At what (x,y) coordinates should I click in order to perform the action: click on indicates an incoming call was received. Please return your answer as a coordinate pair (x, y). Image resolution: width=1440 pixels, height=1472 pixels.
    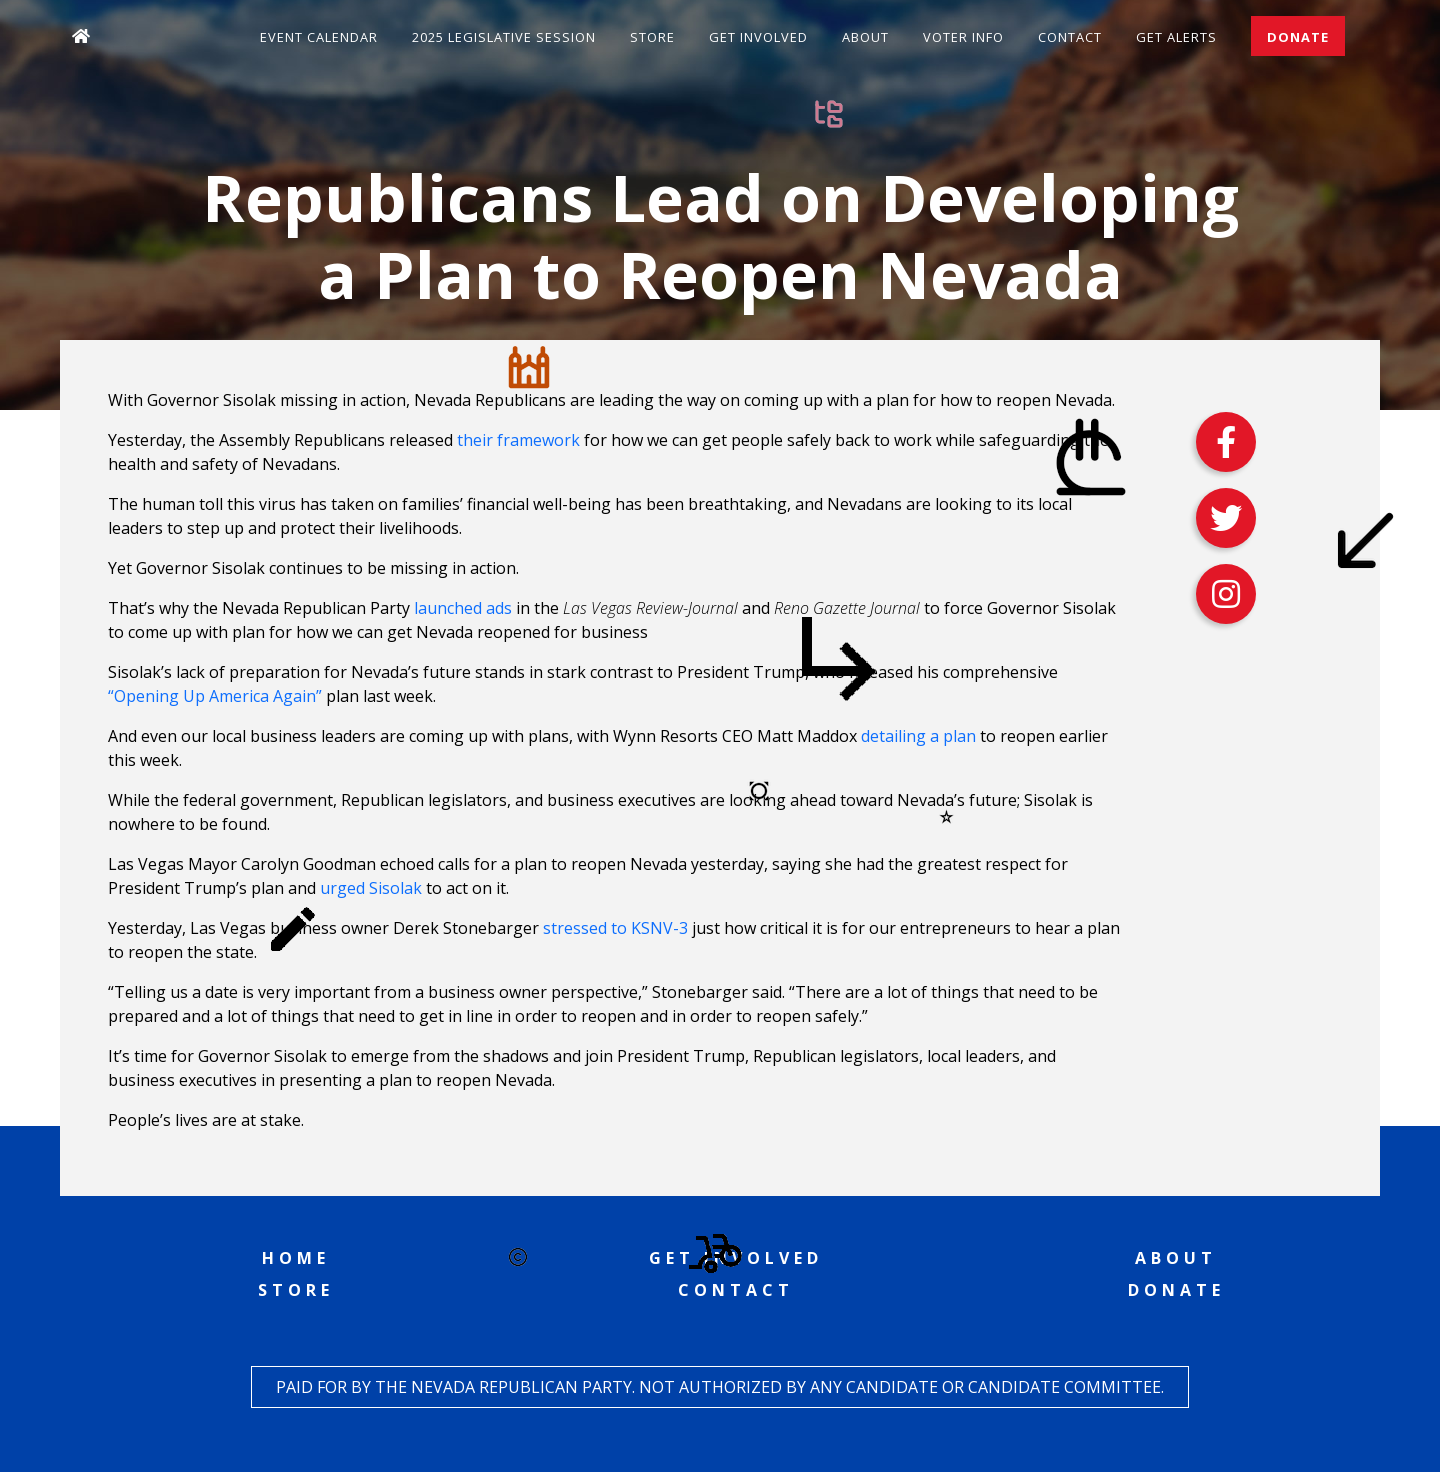
    Looking at the image, I should click on (1364, 541).